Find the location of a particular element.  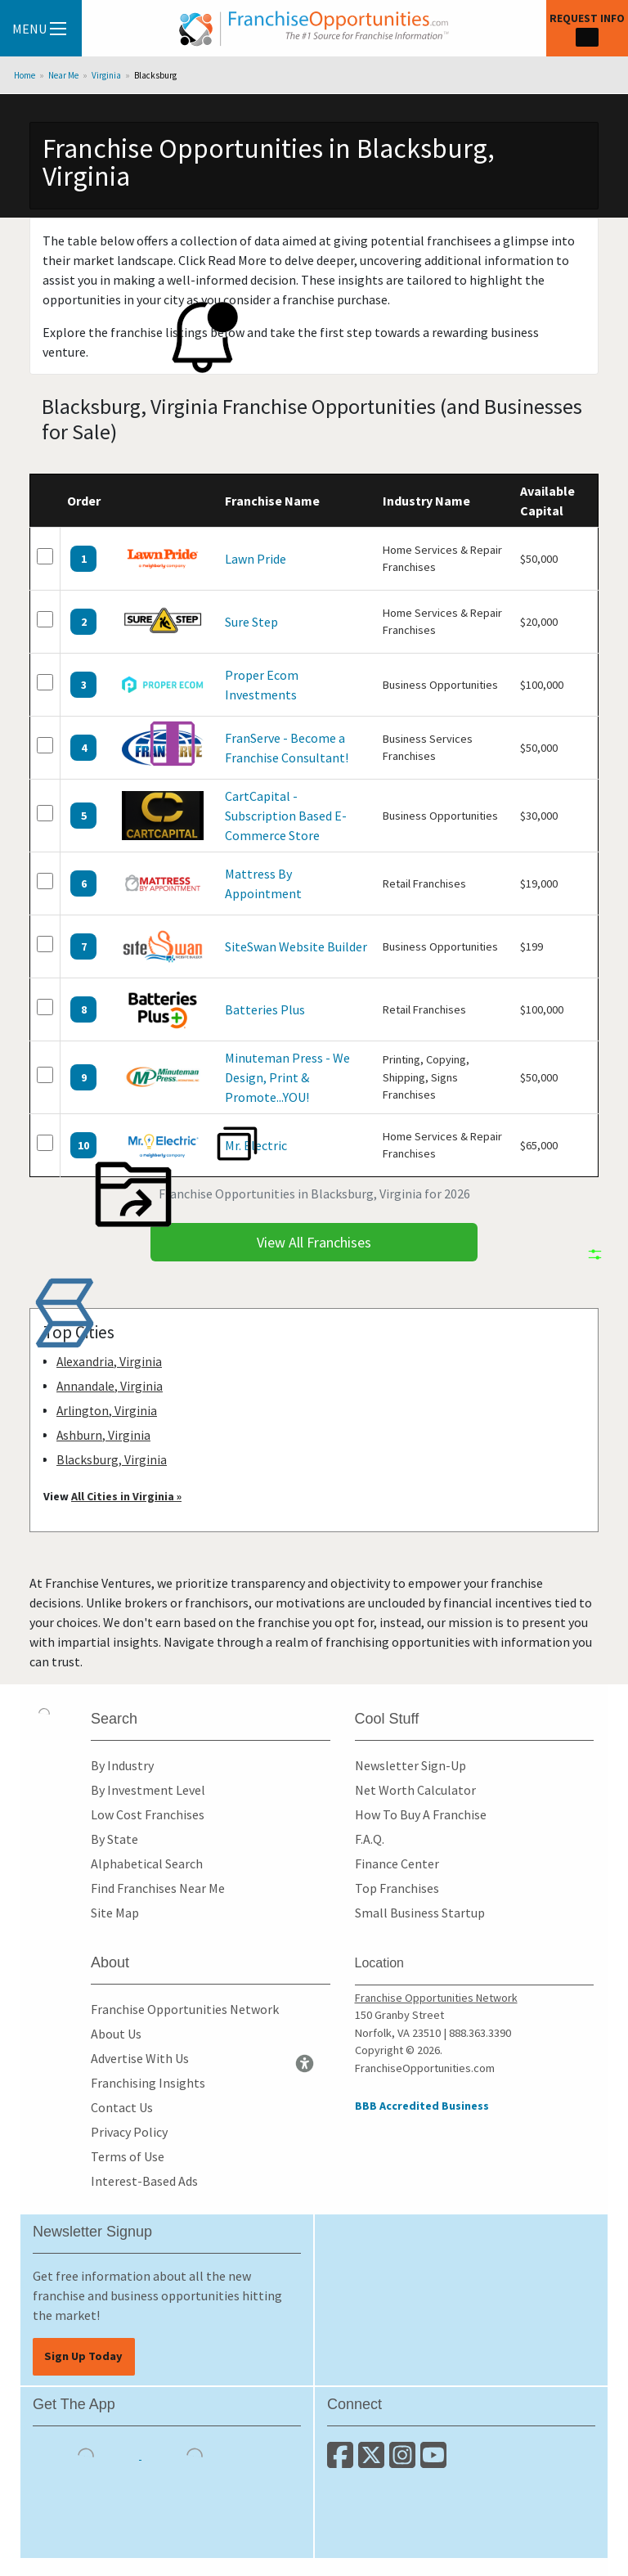

indicates new notifications are available is located at coordinates (202, 337).